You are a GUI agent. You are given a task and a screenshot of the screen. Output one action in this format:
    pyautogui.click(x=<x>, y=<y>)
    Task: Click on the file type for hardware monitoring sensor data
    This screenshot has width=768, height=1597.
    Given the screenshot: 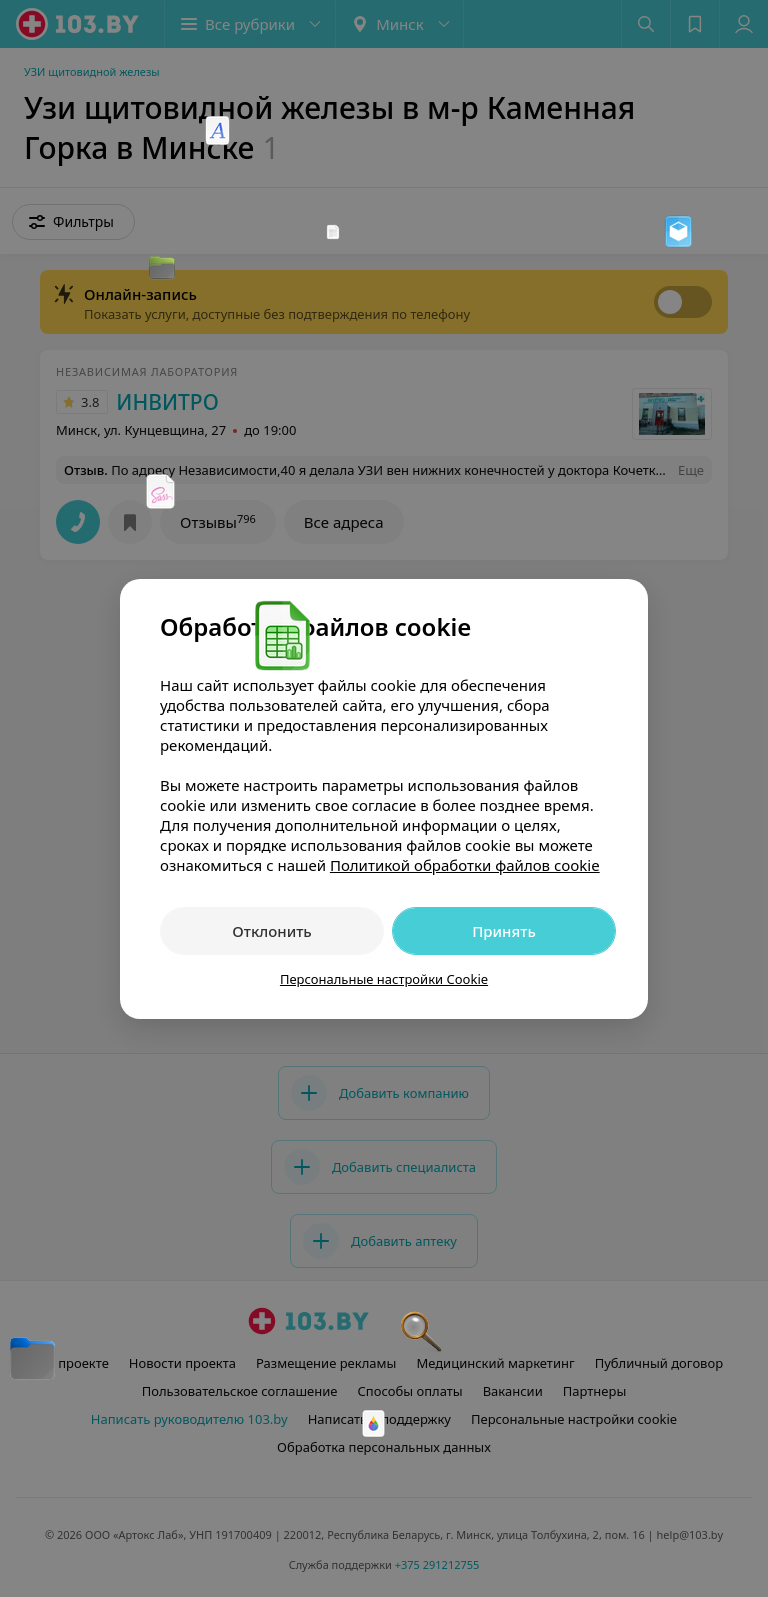 What is the action you would take?
    pyautogui.click(x=373, y=1423)
    